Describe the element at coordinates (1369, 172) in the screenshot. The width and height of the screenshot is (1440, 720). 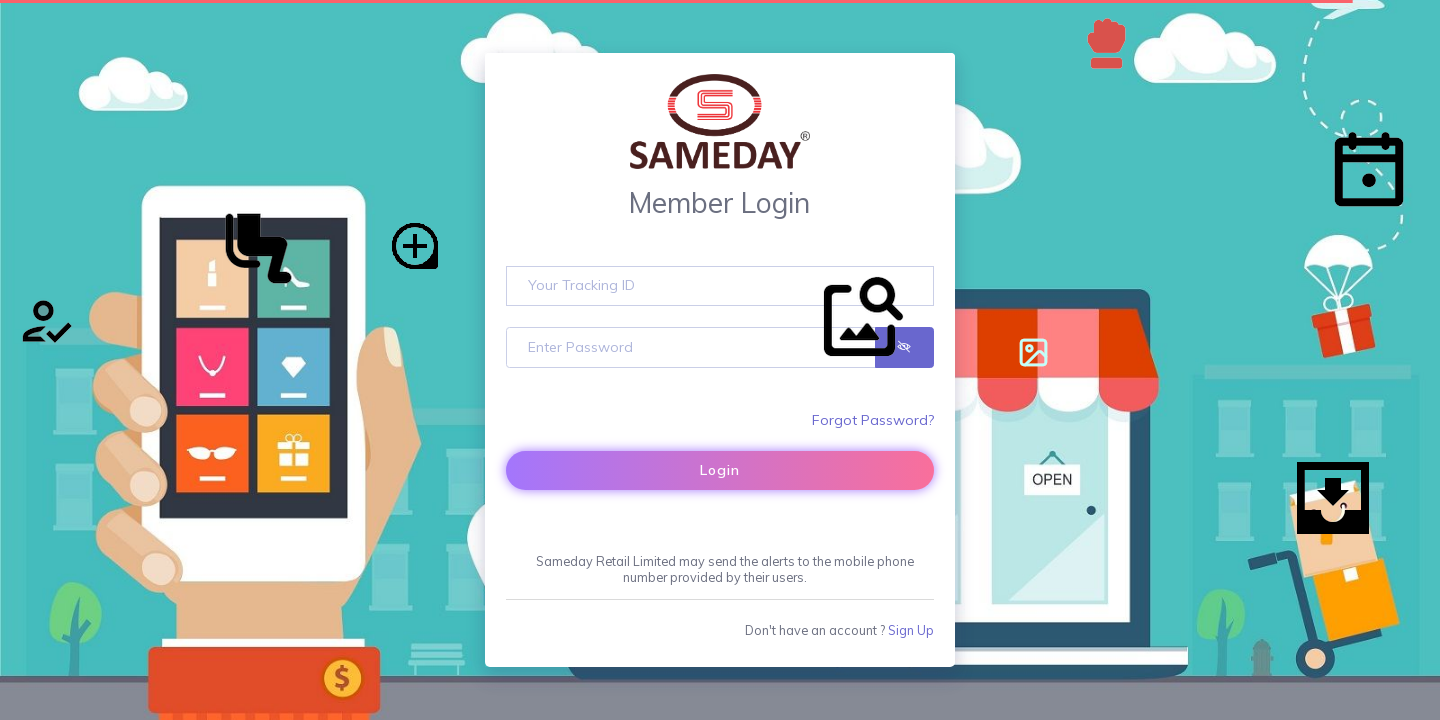
I see `indicates an event or reminder on today's date` at that location.